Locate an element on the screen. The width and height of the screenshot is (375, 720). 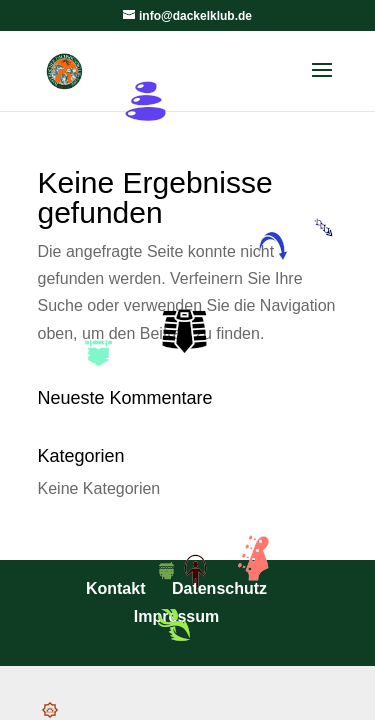
decorative badge or achievement icon is located at coordinates (50, 710).